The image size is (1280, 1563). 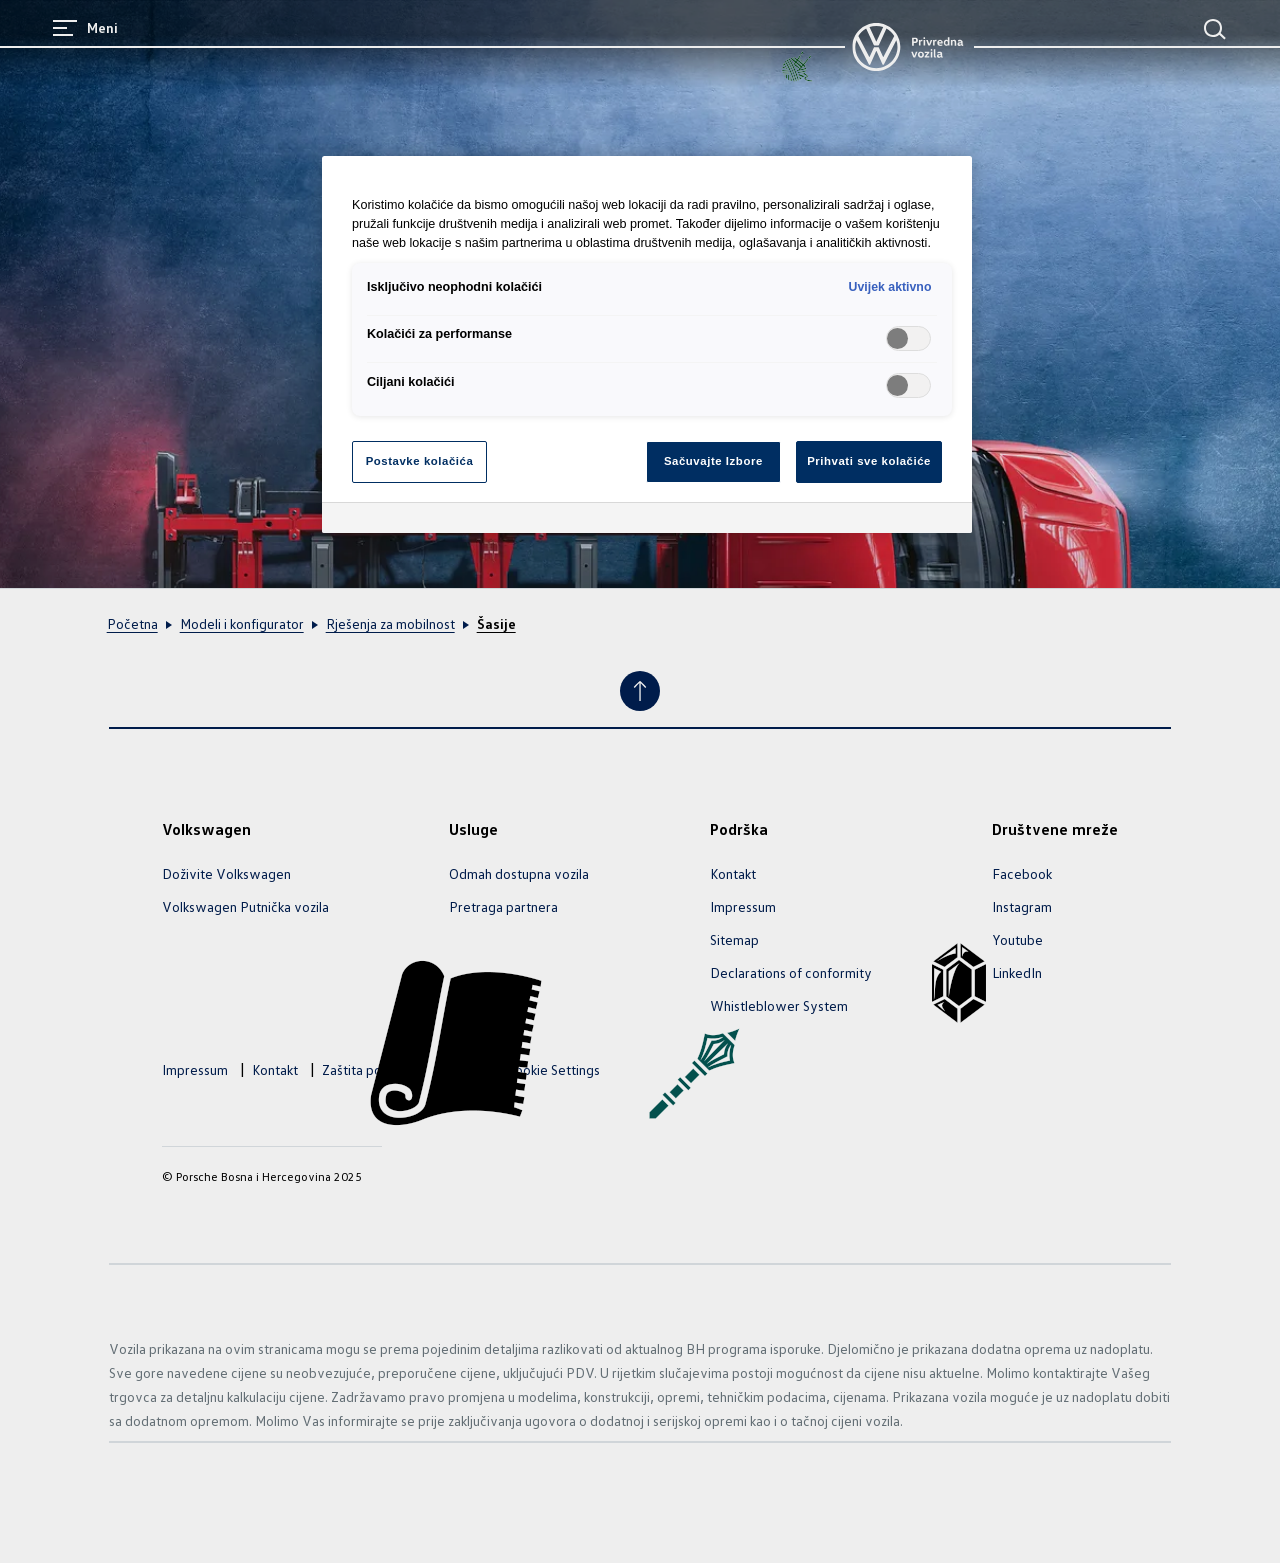 What do you see at coordinates (797, 66) in the screenshot?
I see `yarn or wool crafting material indicator` at bounding box center [797, 66].